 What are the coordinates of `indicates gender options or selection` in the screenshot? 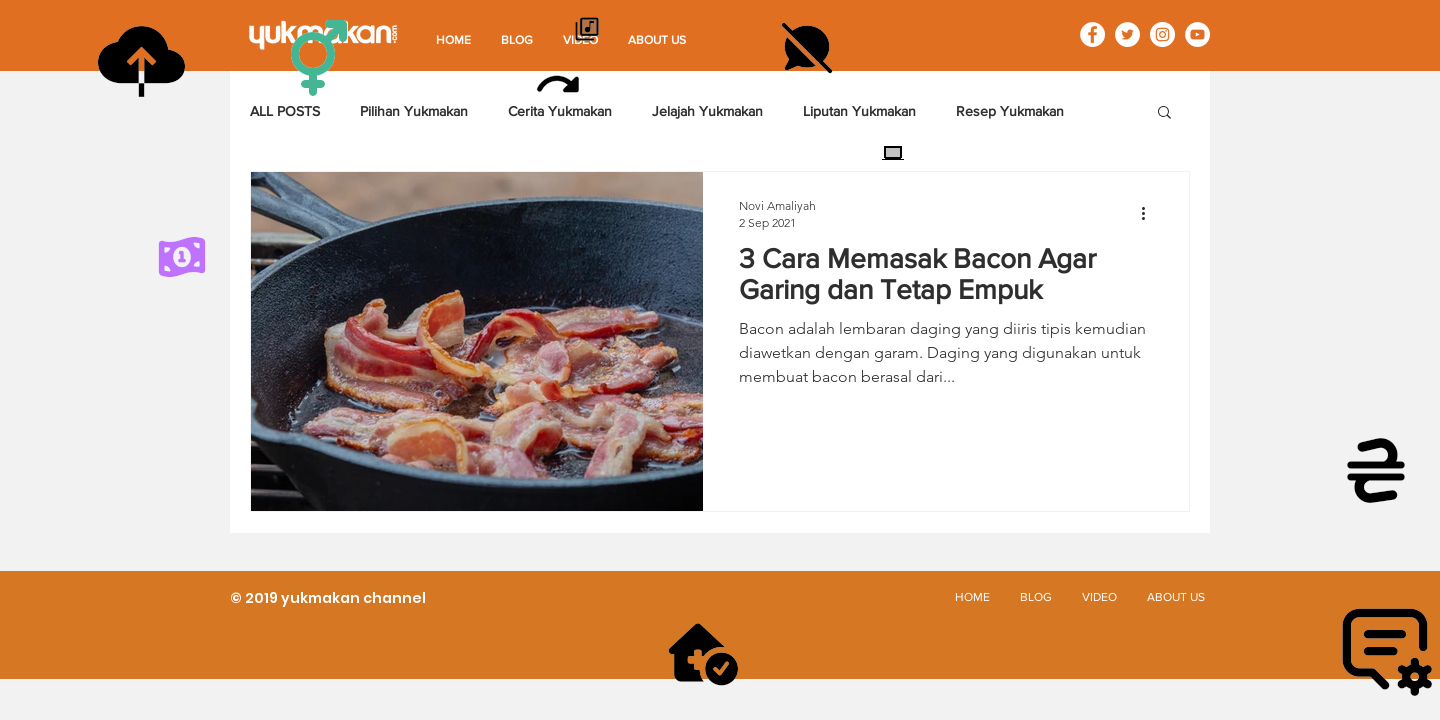 It's located at (315, 60).